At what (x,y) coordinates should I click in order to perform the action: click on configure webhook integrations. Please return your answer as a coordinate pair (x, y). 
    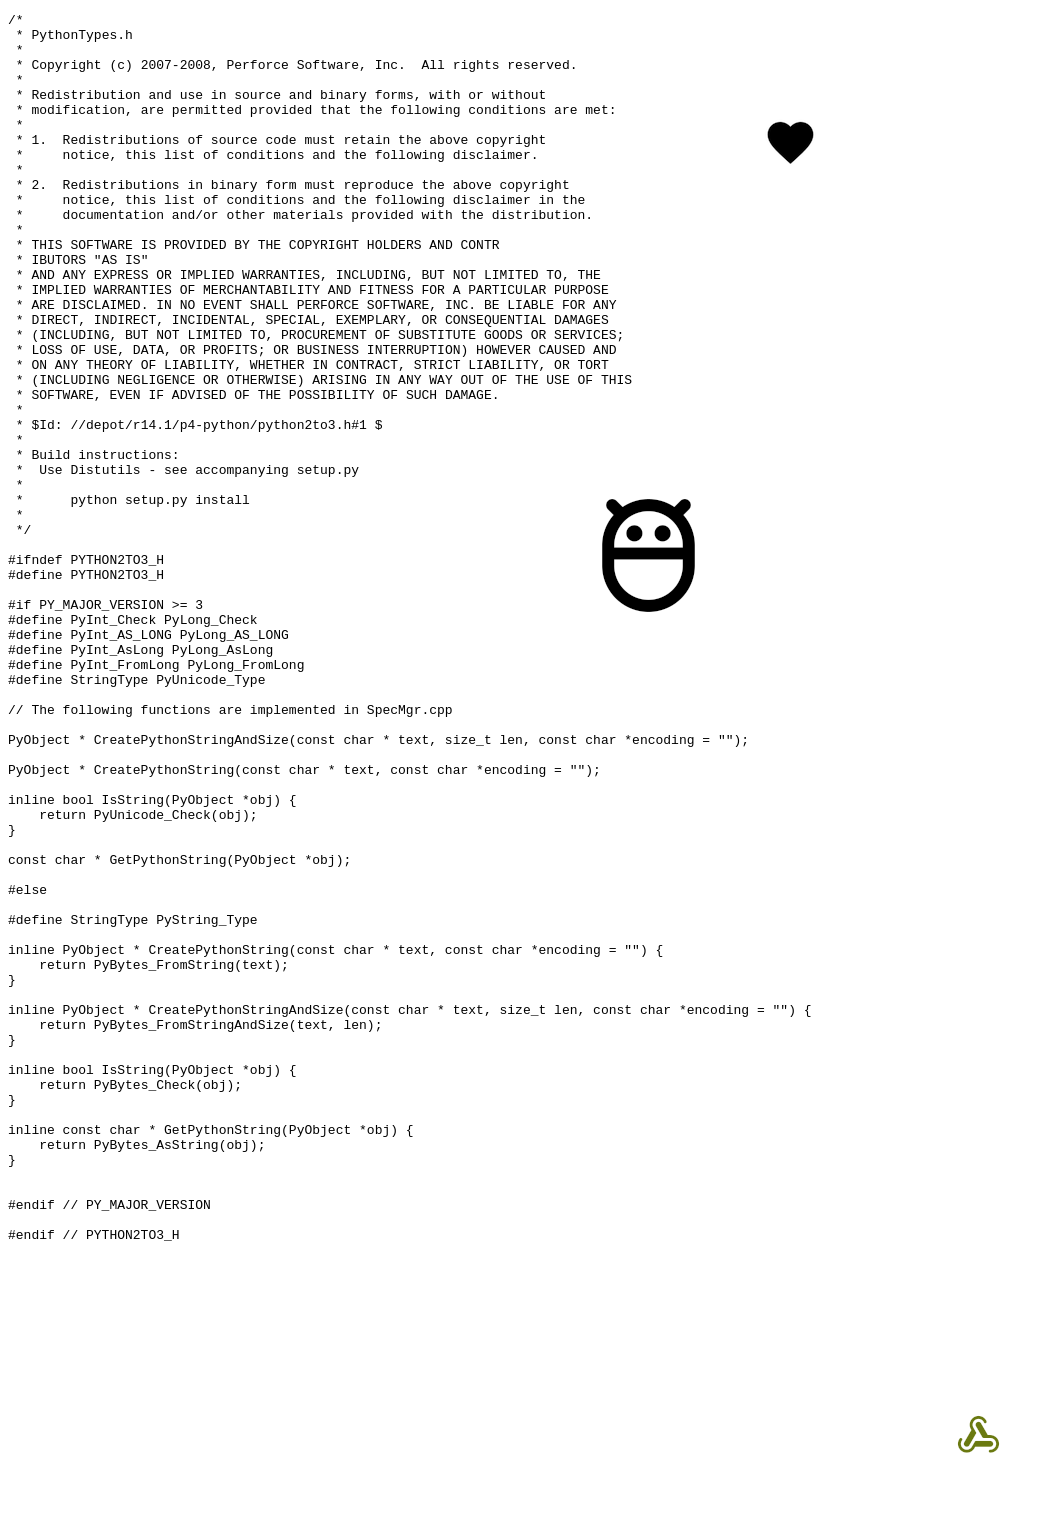
    Looking at the image, I should click on (978, 1436).